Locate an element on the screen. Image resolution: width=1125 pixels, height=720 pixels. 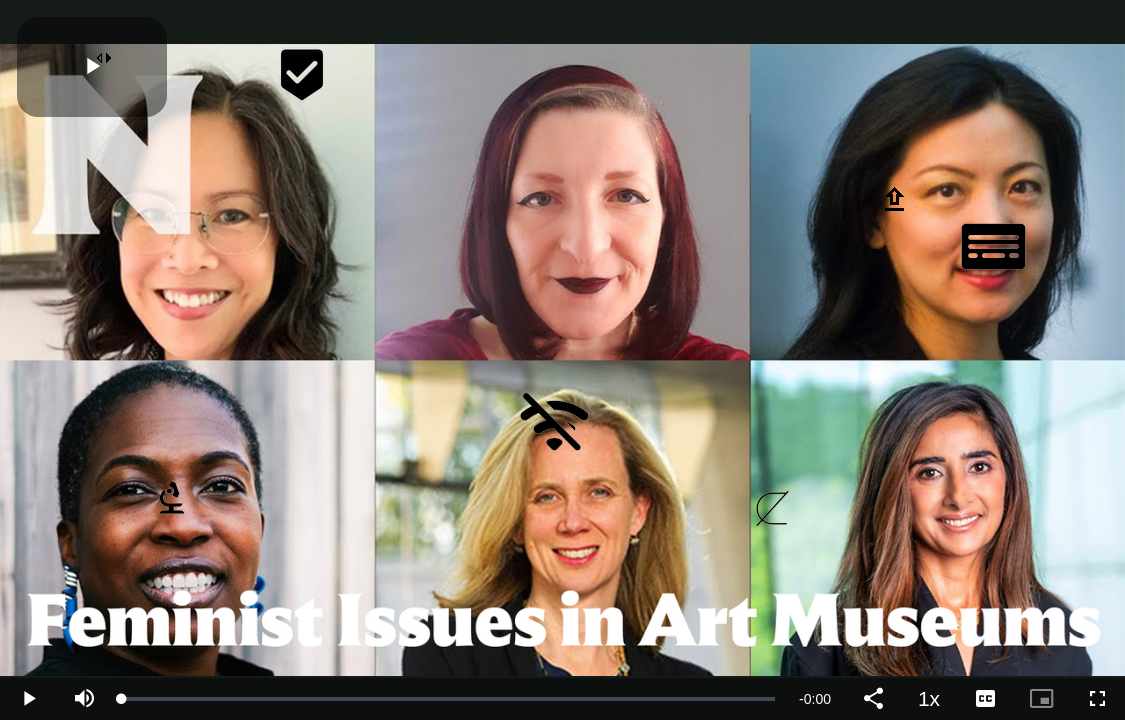
indicates wifi is disabled or unavailable is located at coordinates (554, 425).